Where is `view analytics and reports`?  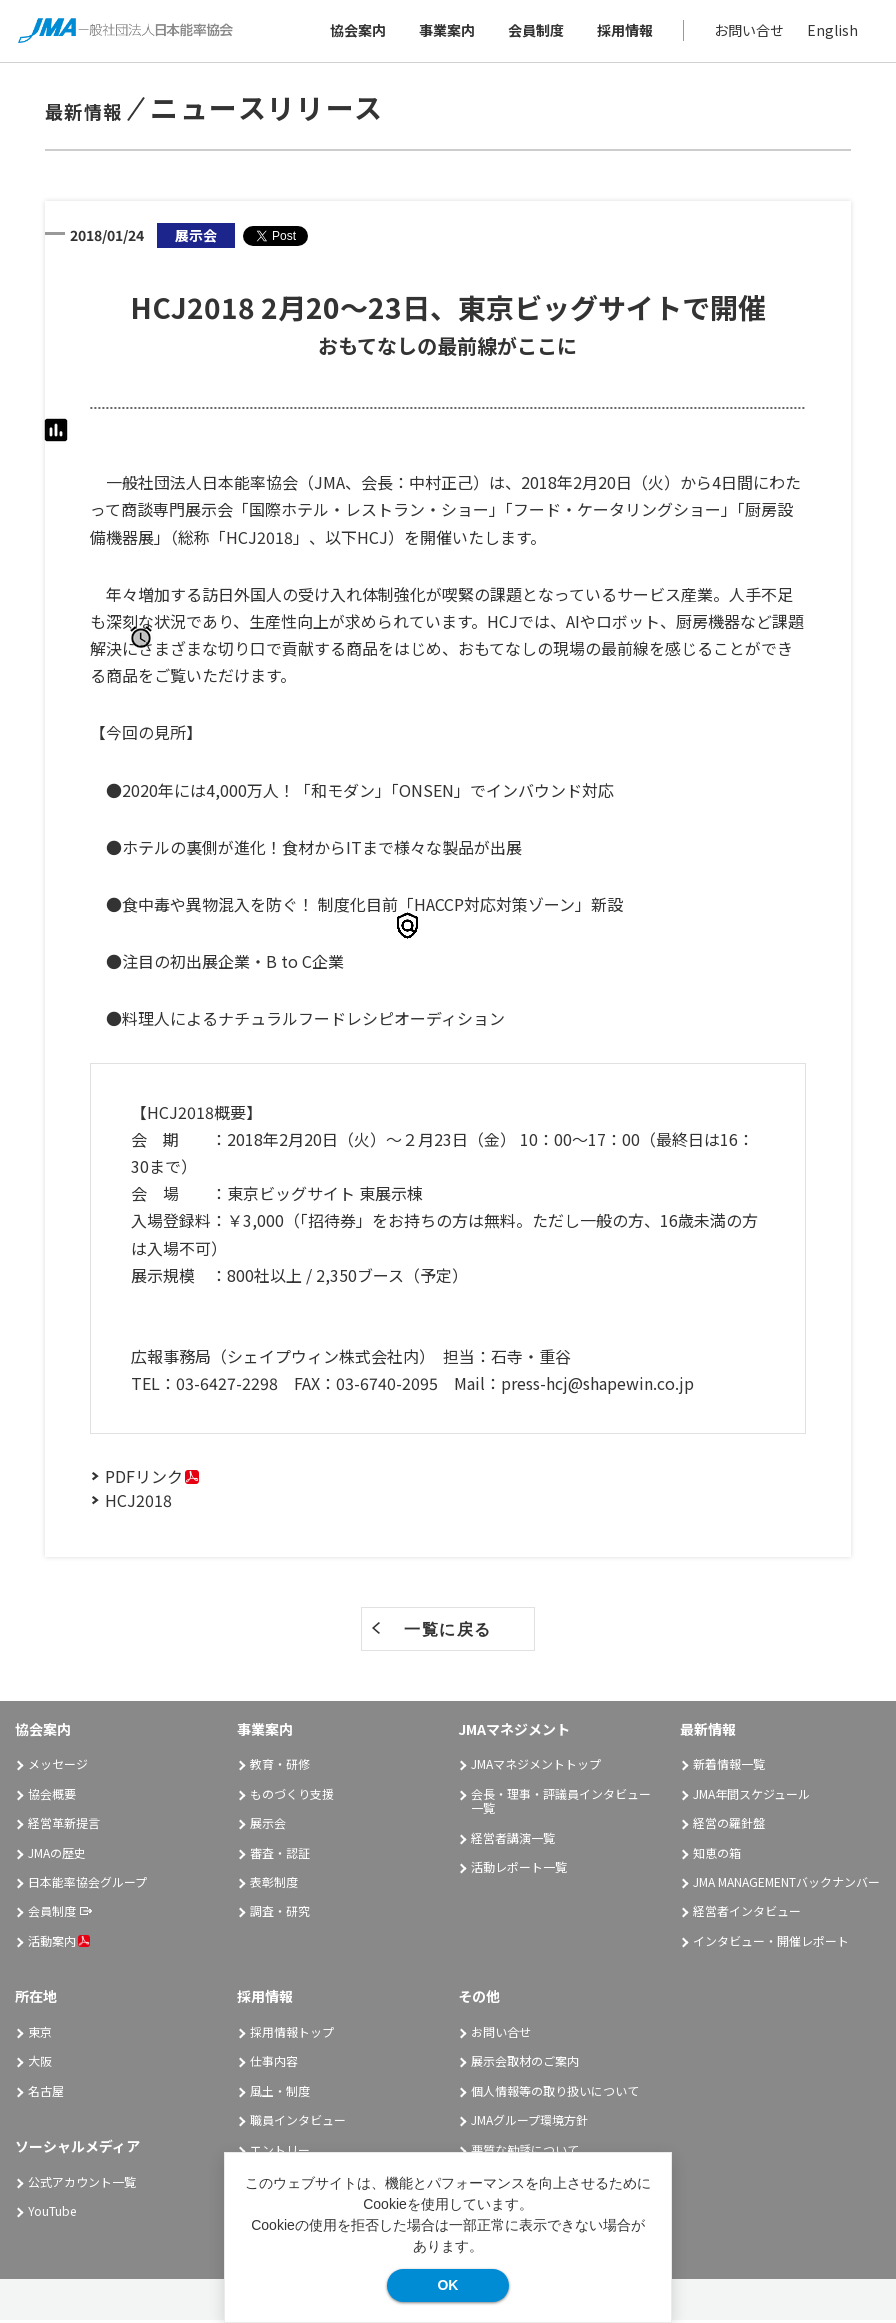 view analytics and reports is located at coordinates (56, 430).